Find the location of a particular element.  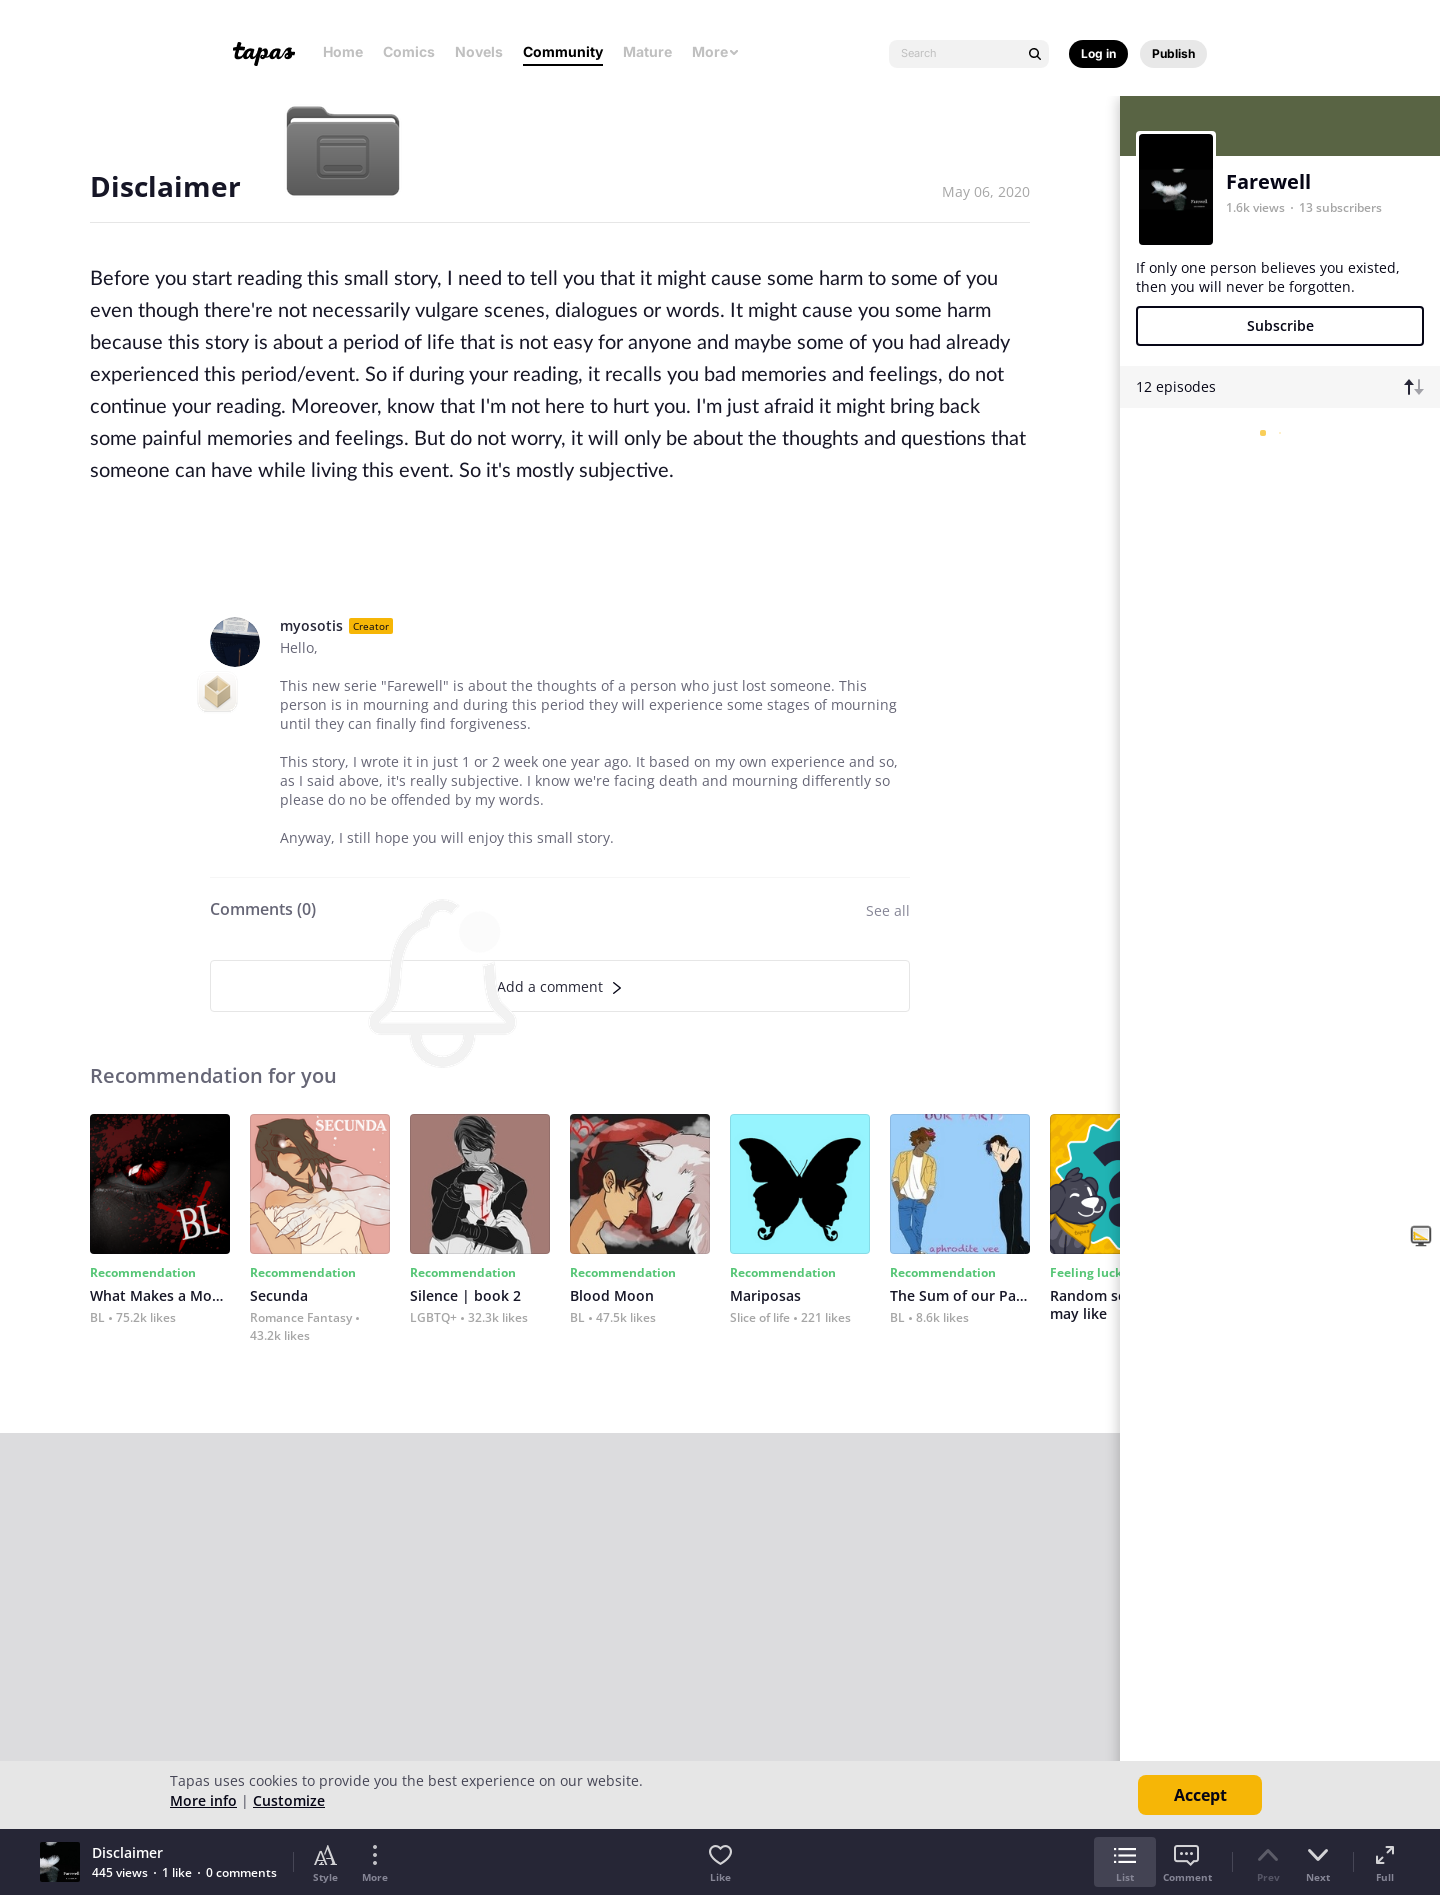

access display settings is located at coordinates (1421, 1236).